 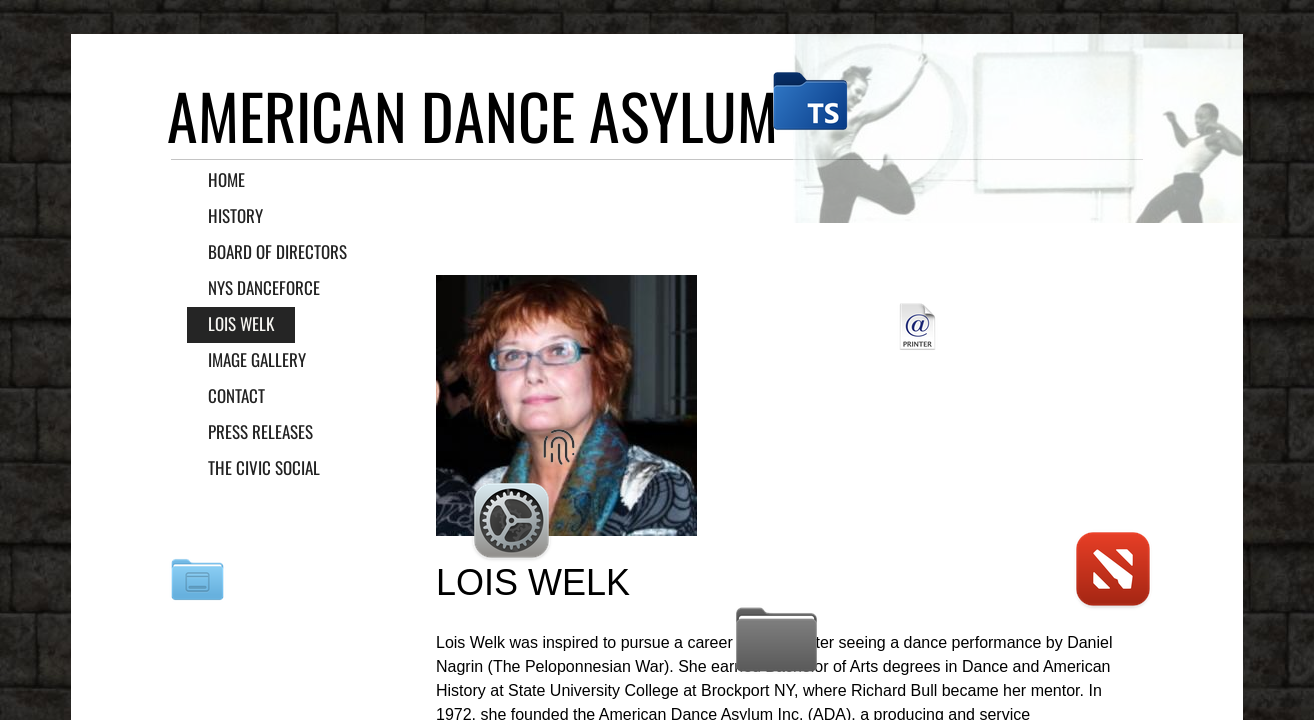 What do you see at coordinates (559, 447) in the screenshot?
I see `authenticate with fingerprint` at bounding box center [559, 447].